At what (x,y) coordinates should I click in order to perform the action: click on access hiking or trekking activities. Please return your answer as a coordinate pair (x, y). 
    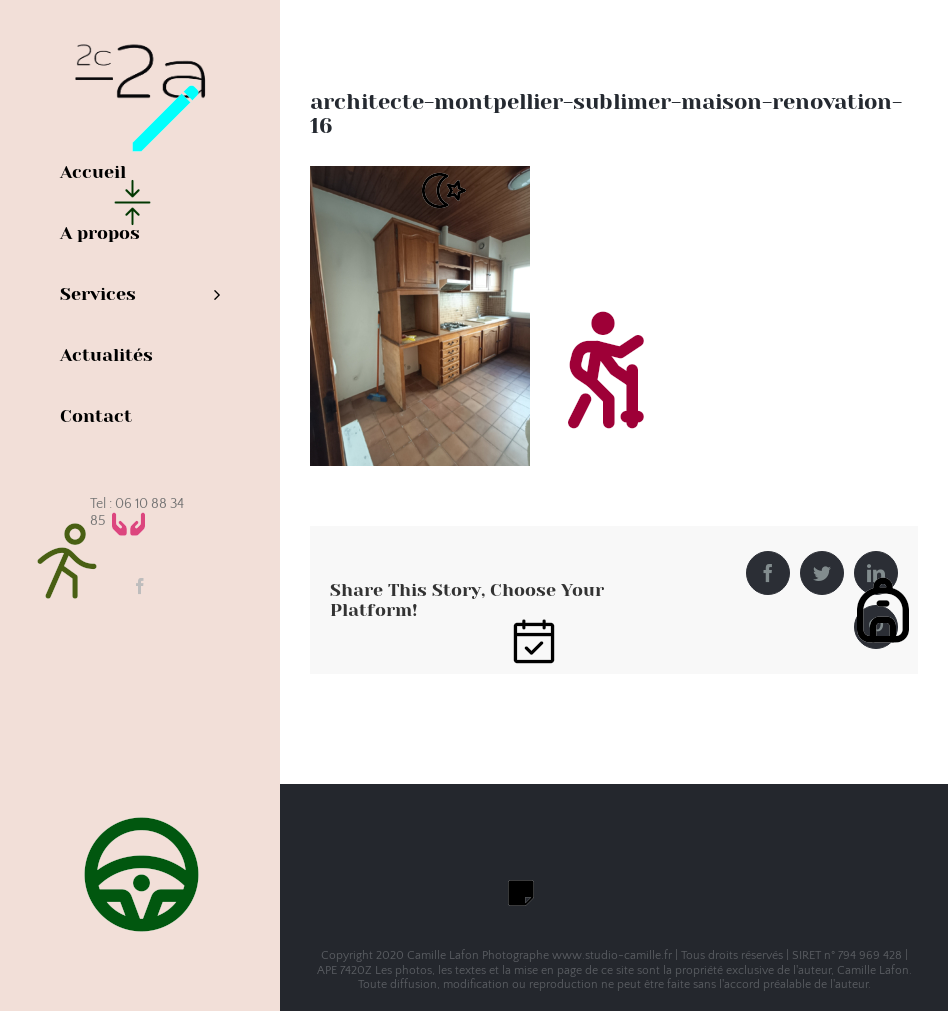
    Looking at the image, I should click on (603, 370).